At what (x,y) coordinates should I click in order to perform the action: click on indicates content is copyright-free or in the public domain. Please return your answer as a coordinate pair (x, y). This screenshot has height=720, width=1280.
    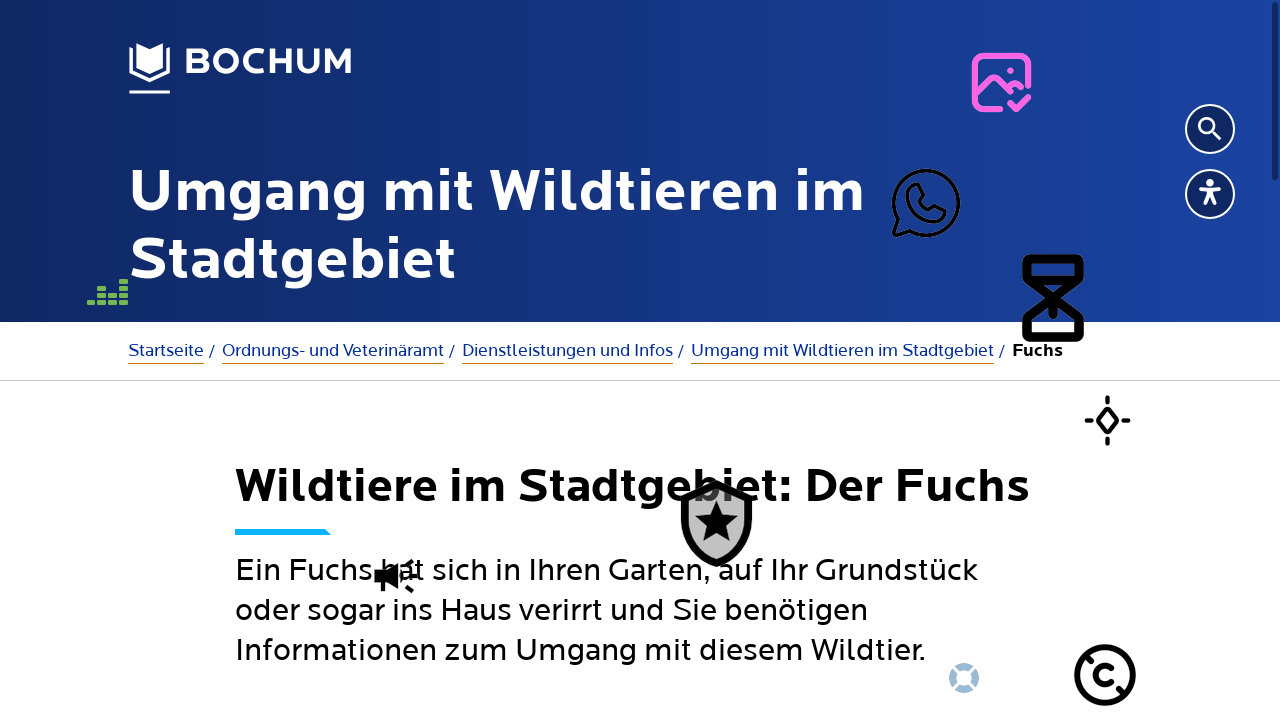
    Looking at the image, I should click on (1105, 675).